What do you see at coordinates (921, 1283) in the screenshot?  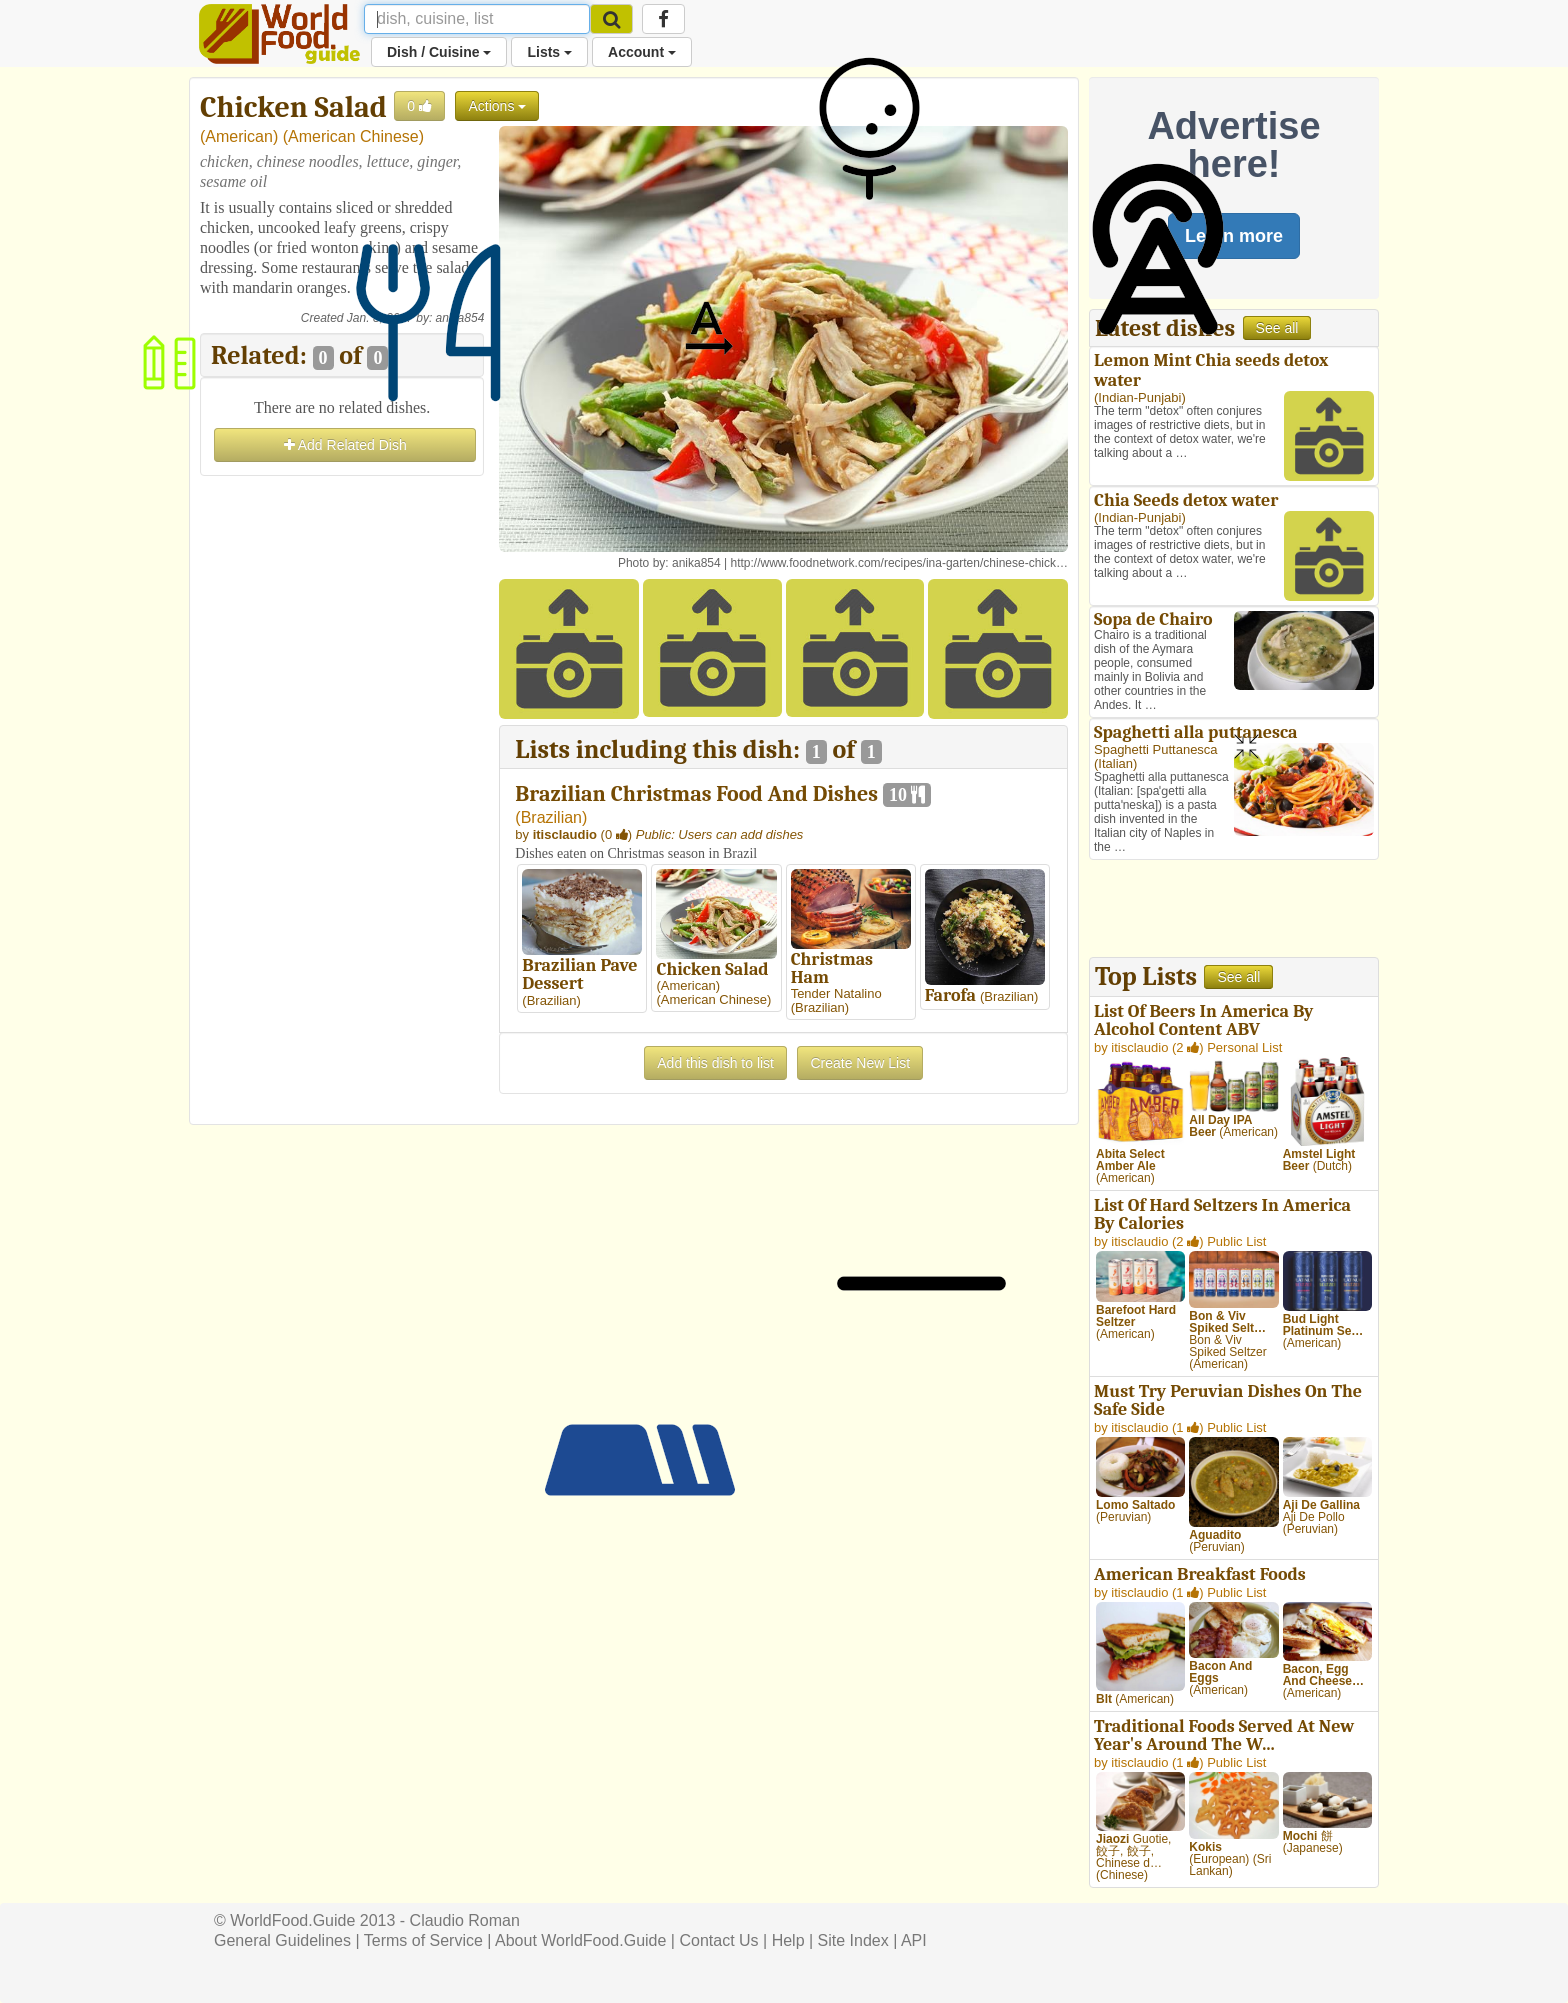 I see `decrease quantity or value` at bounding box center [921, 1283].